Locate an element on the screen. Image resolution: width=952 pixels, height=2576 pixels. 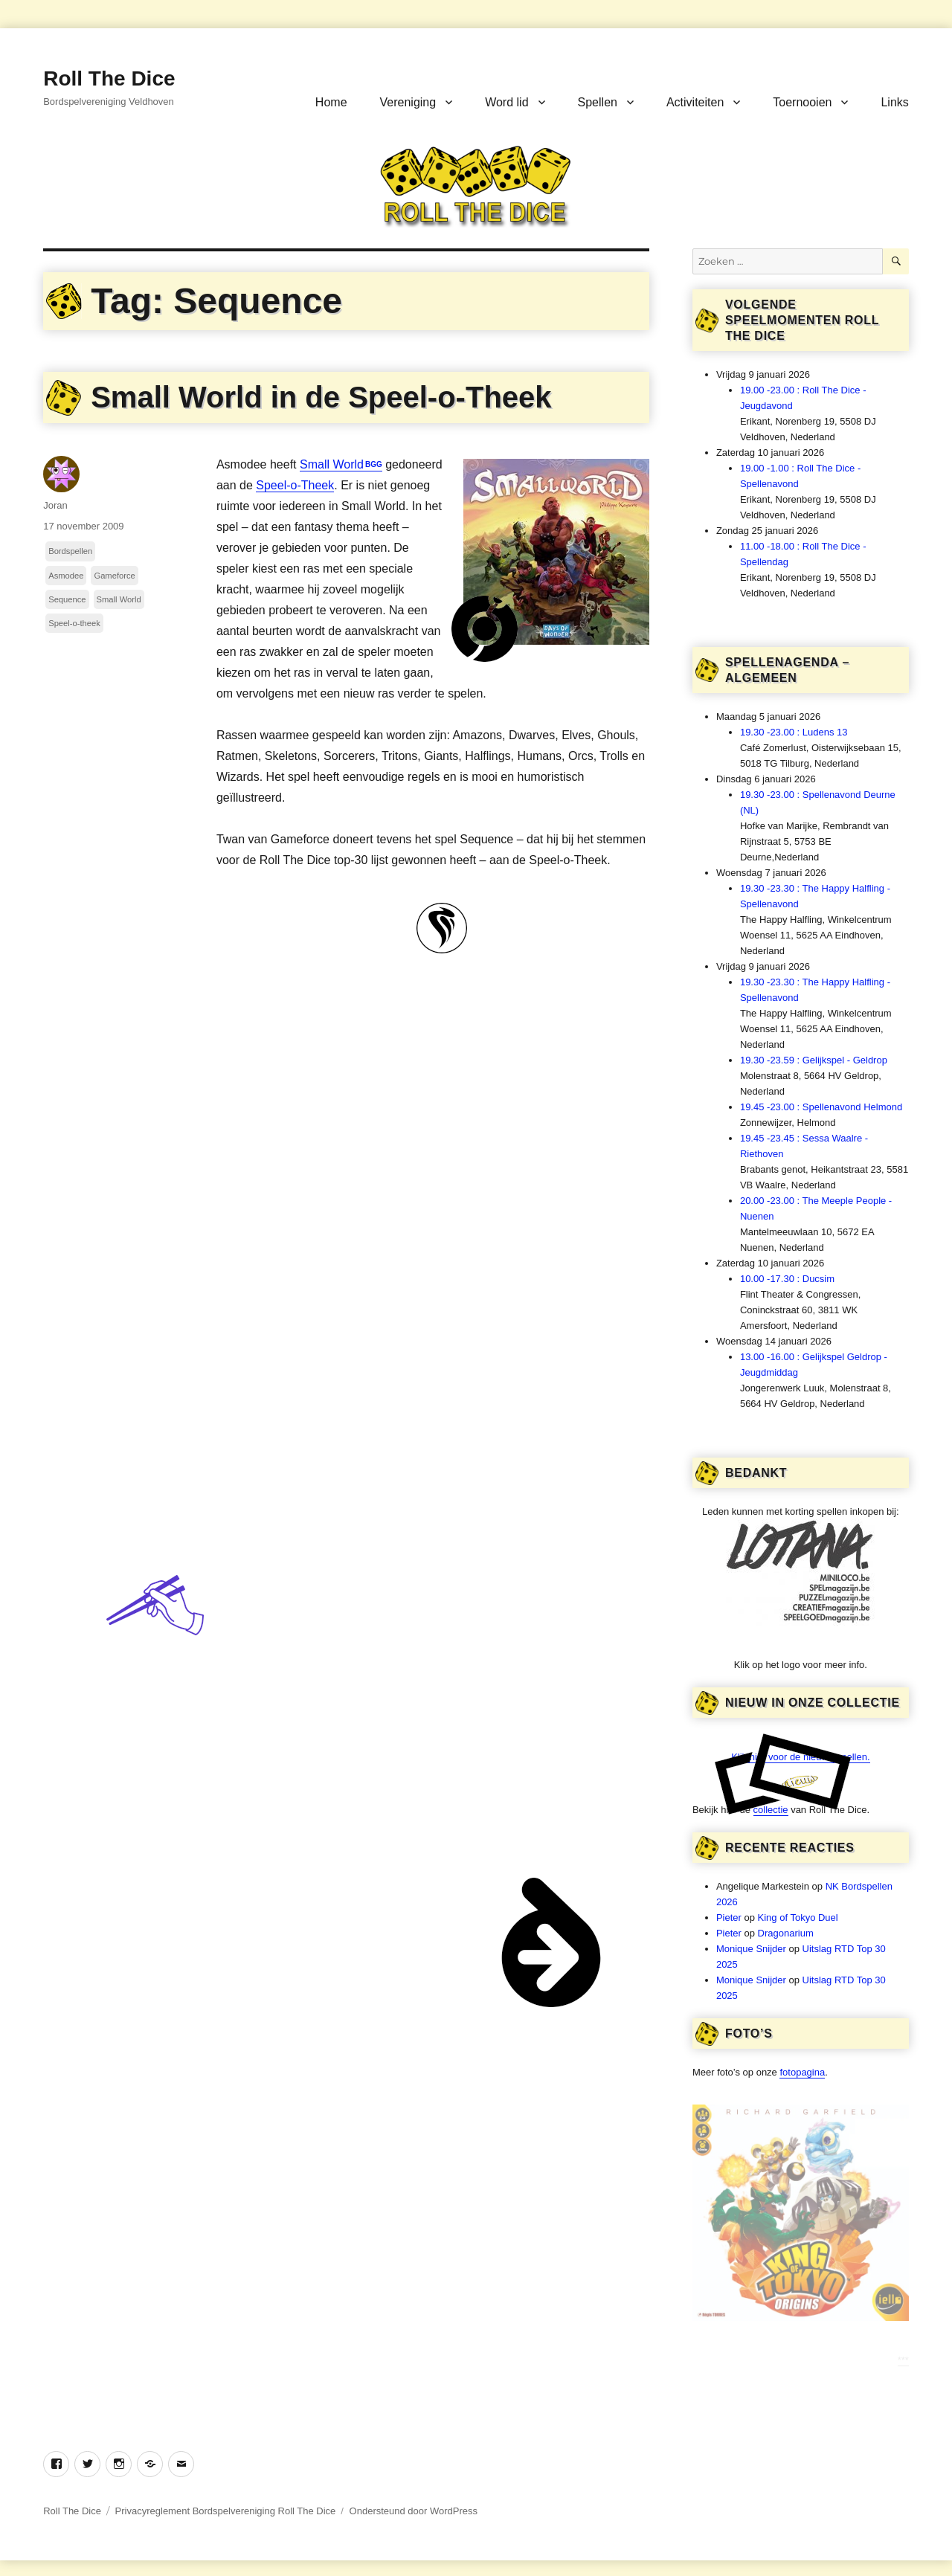
open slickpic photo sharing app is located at coordinates (782, 1774).